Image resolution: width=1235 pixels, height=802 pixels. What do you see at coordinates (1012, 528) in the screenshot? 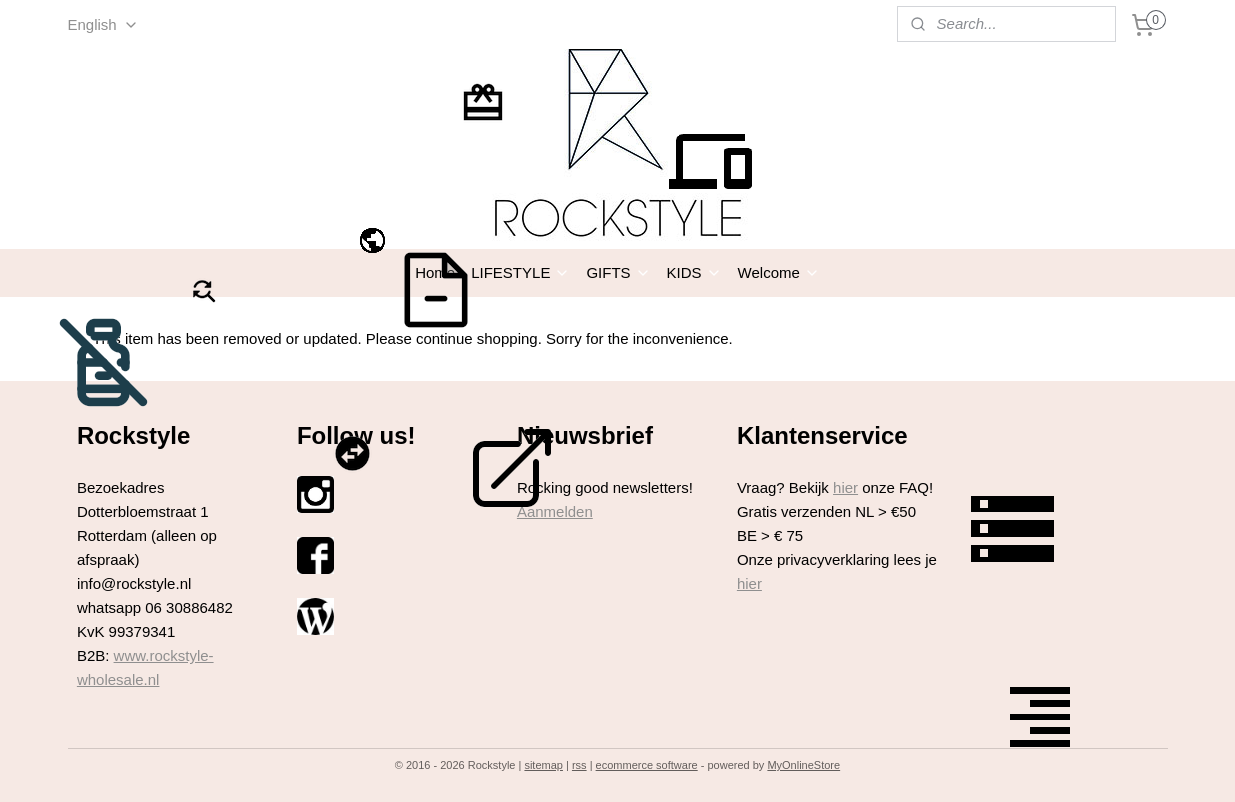
I see `access device storage settings` at bounding box center [1012, 528].